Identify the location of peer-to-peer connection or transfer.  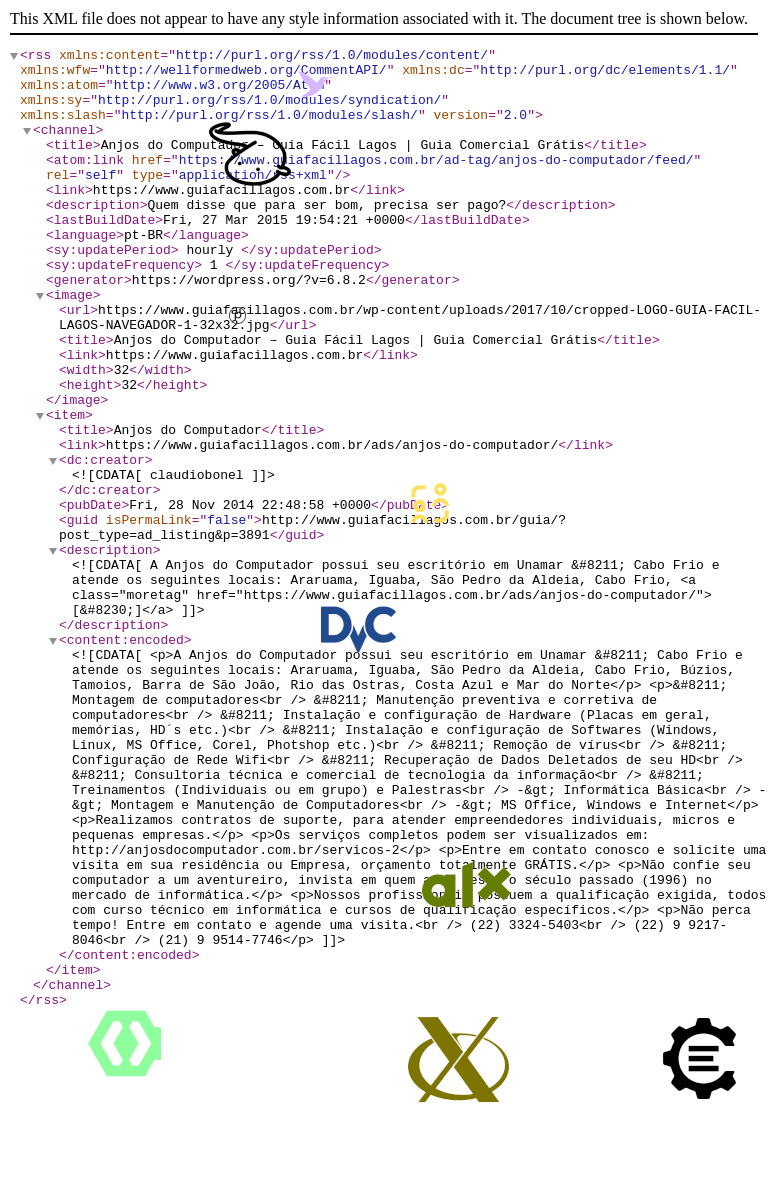
(430, 504).